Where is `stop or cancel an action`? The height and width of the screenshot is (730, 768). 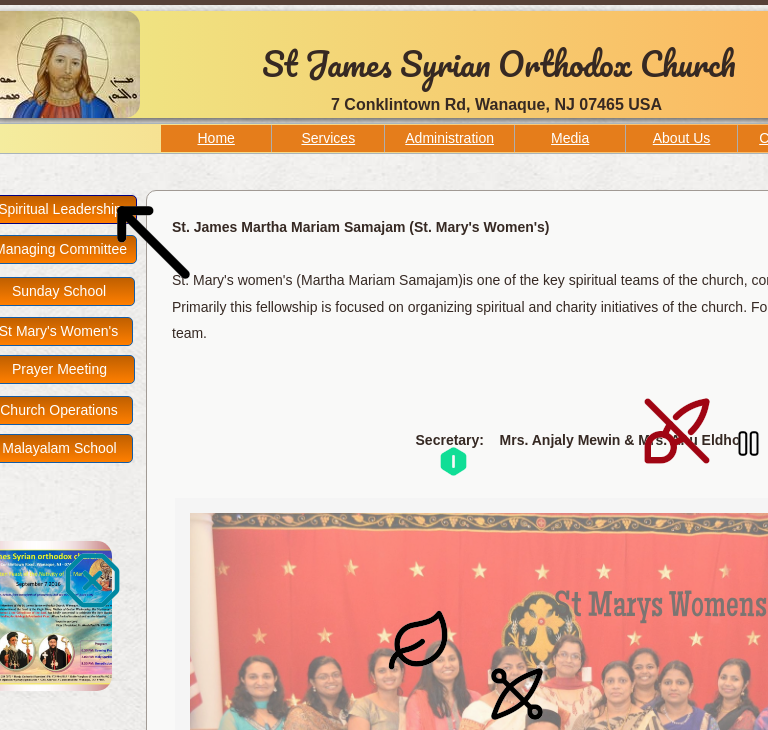 stop or cancel an action is located at coordinates (92, 580).